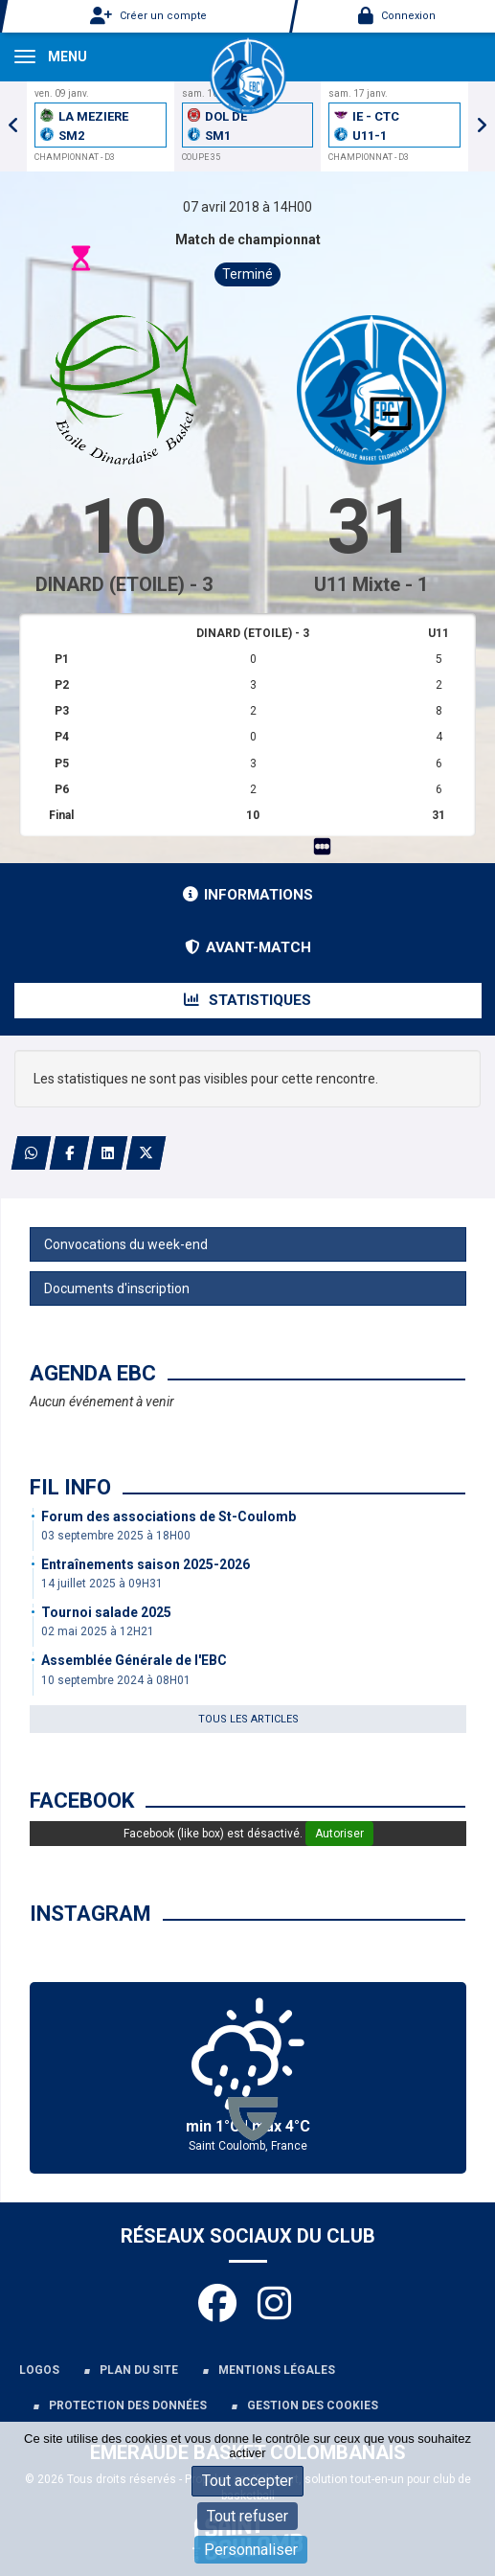 The width and height of the screenshot is (495, 2576). Describe the element at coordinates (253, 2119) in the screenshot. I see `open the Guilded app` at that location.